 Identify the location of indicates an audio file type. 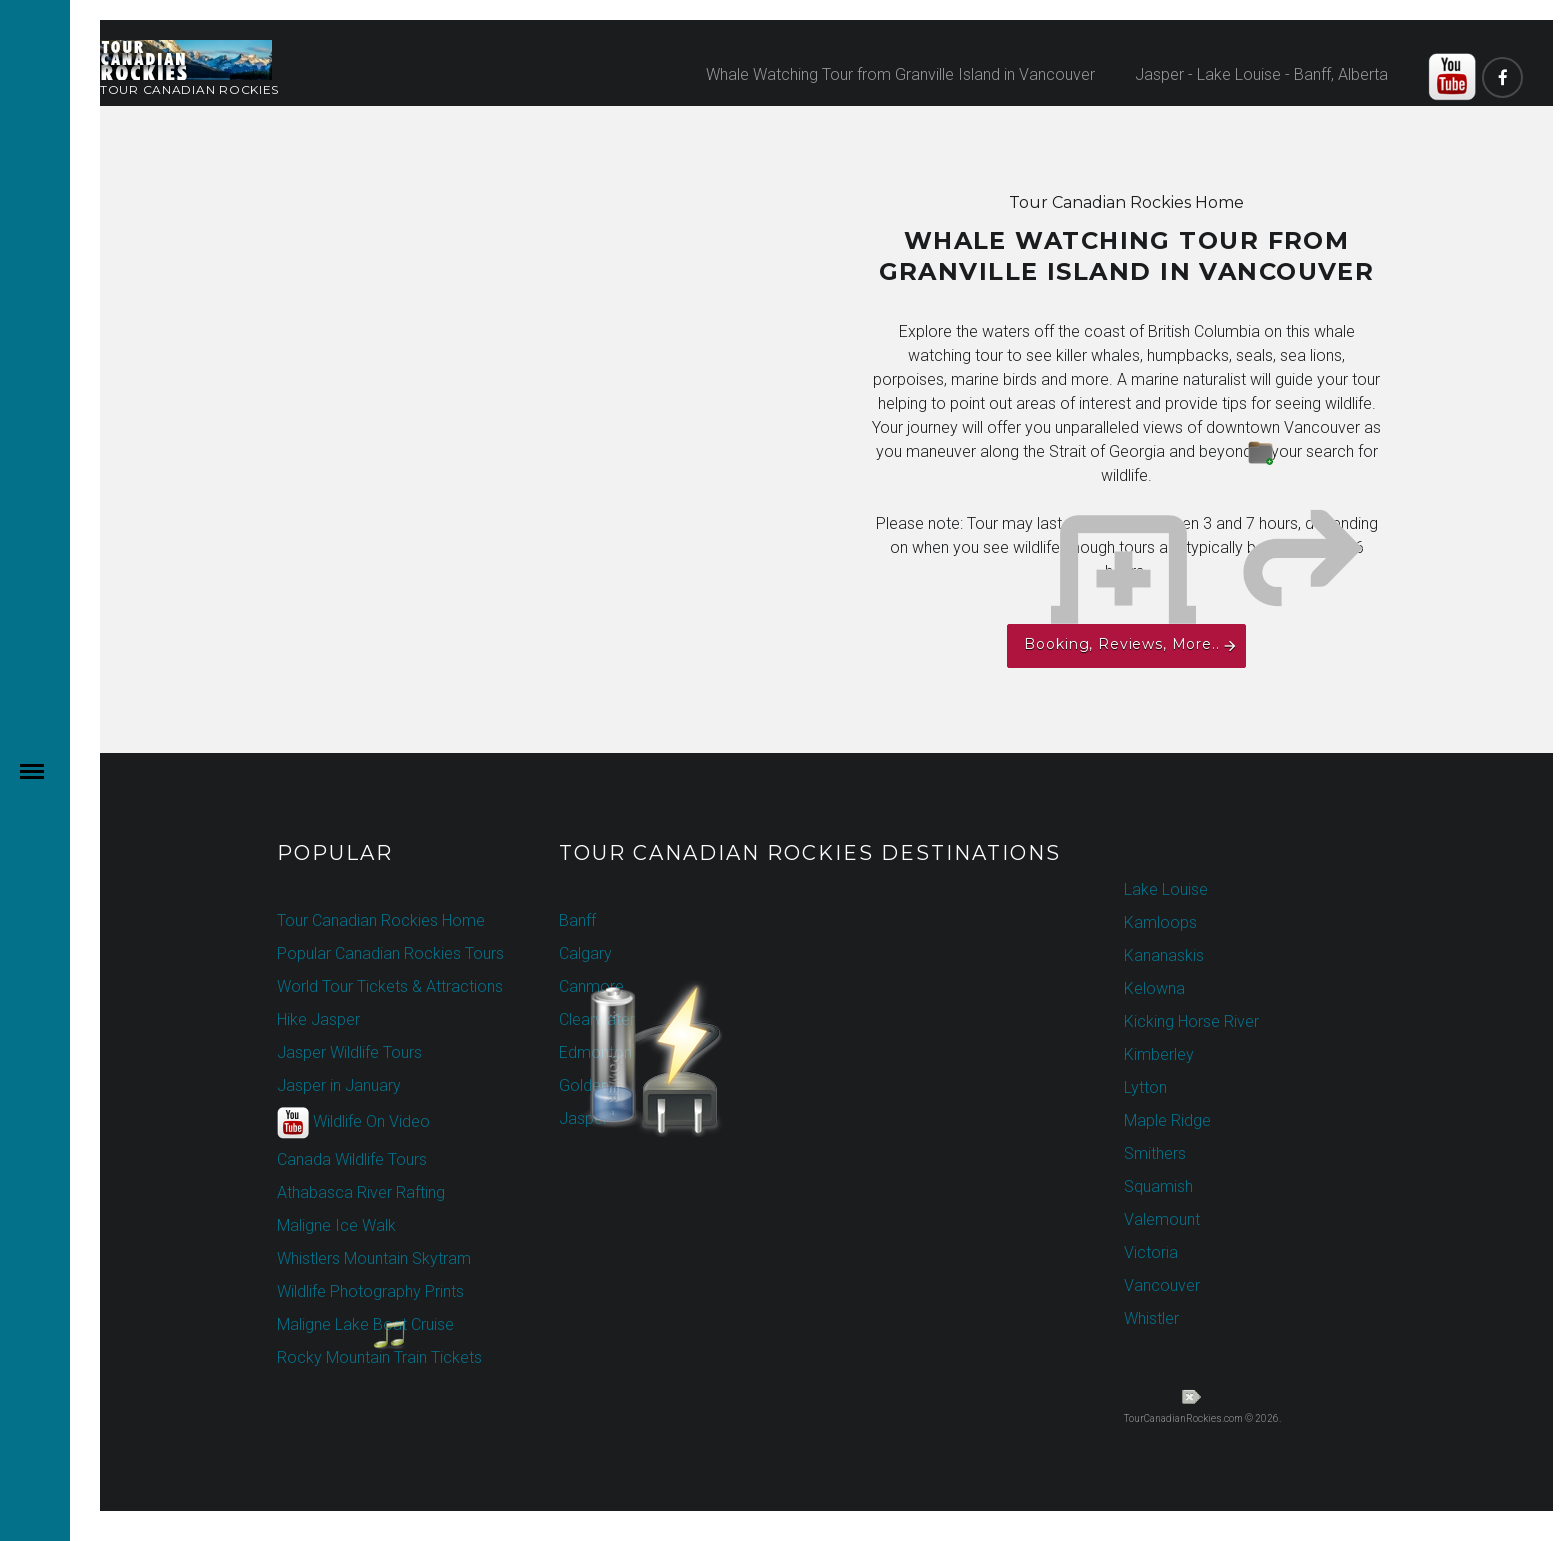
(389, 1335).